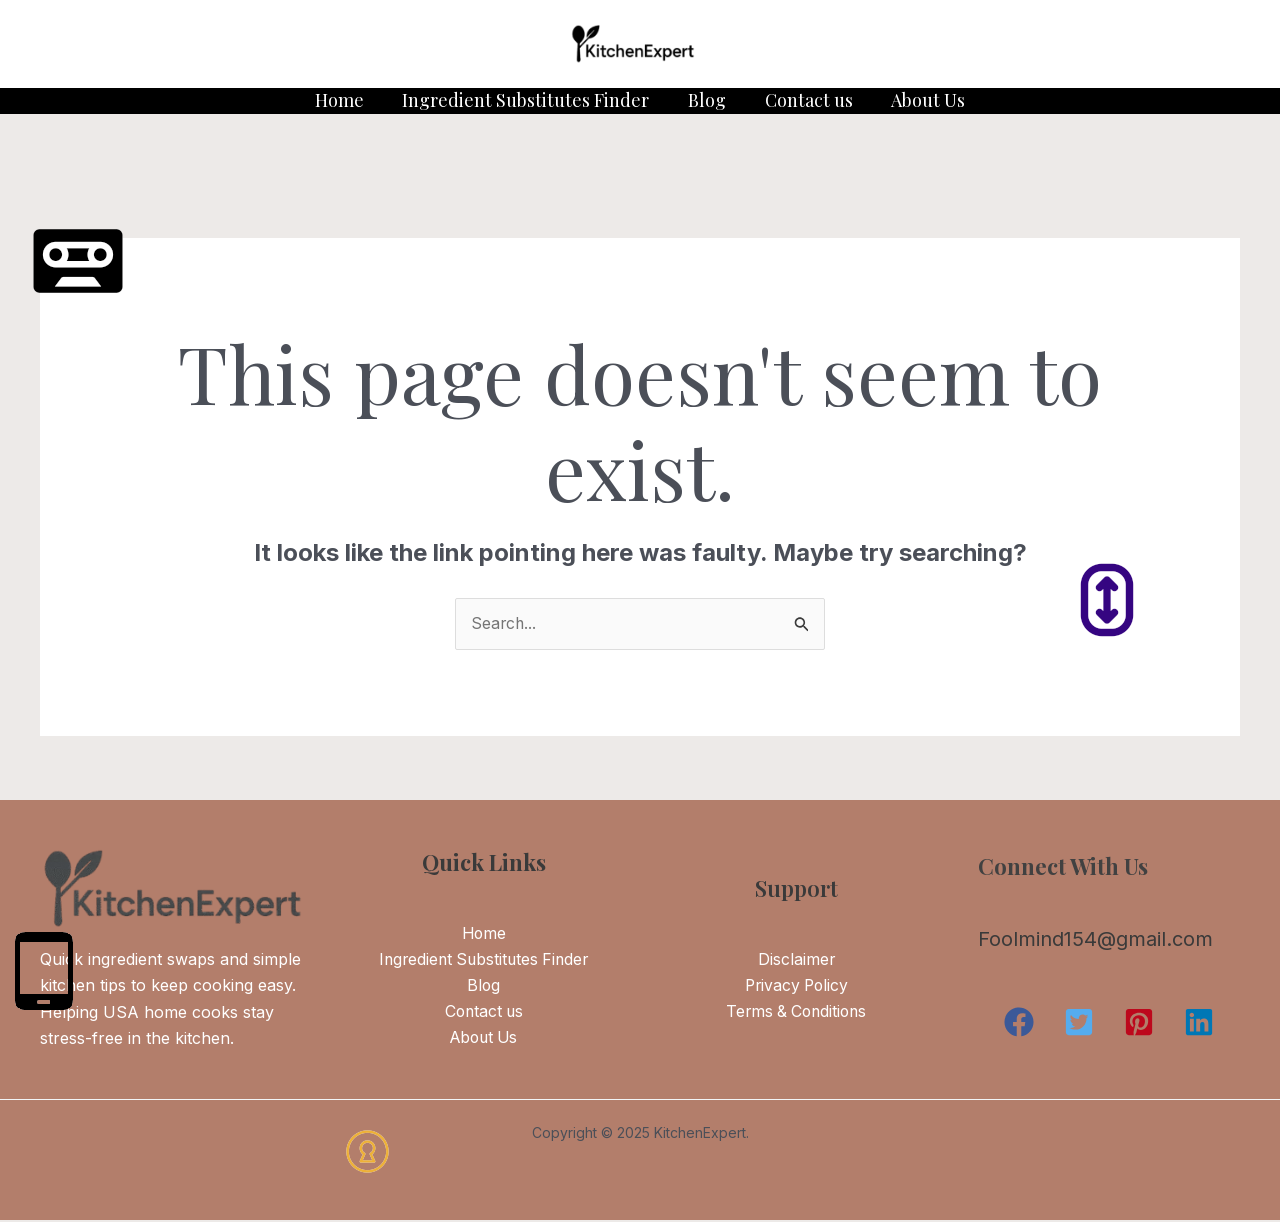 Image resolution: width=1280 pixels, height=1222 pixels. I want to click on scroll up or down on the page, so click(1107, 600).